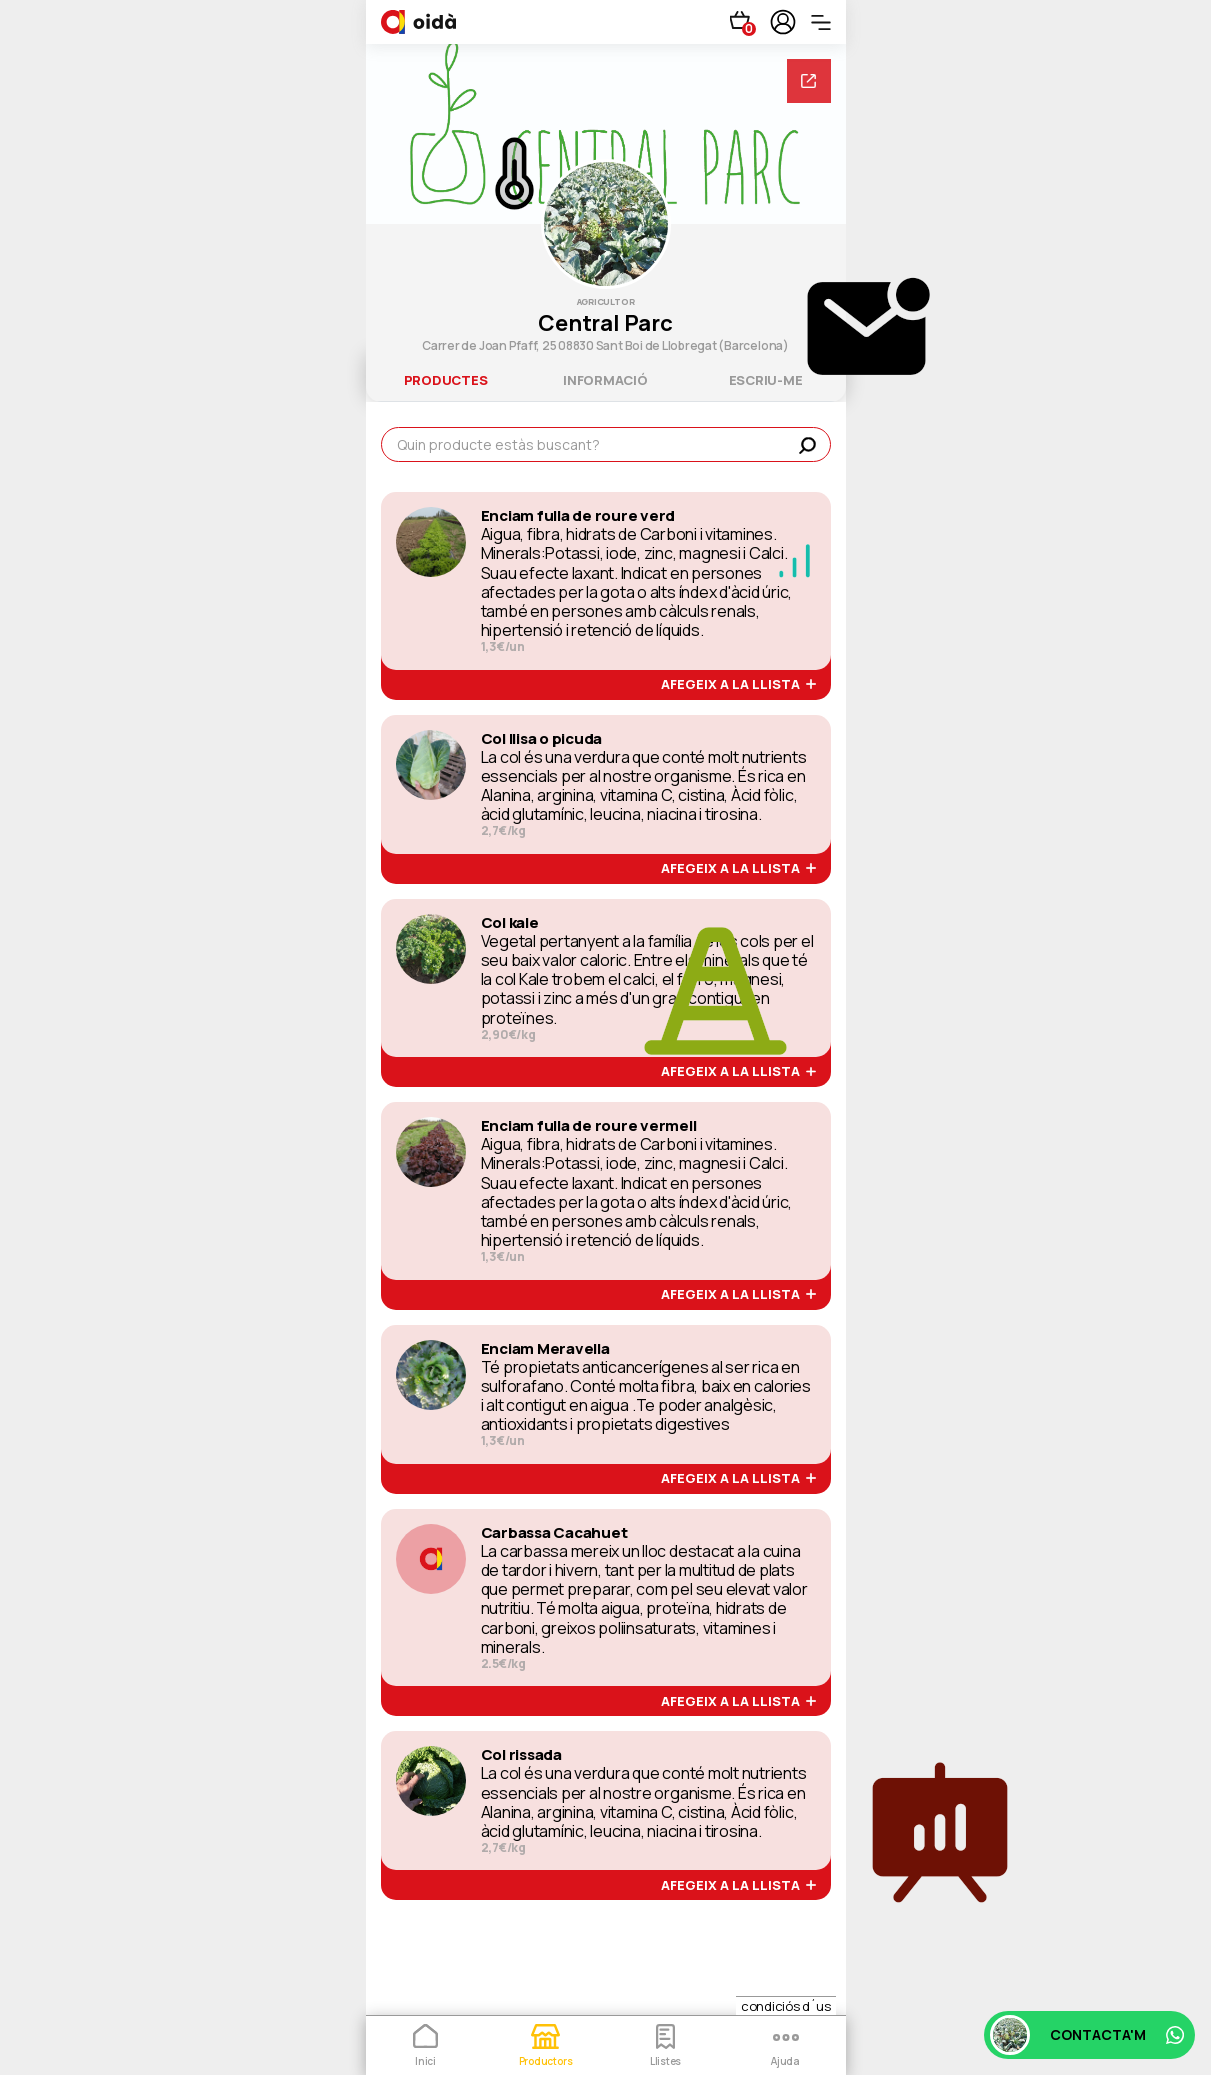 Image resolution: width=1211 pixels, height=2075 pixels. Describe the element at coordinates (866, 328) in the screenshot. I see `indicates new unread email` at that location.